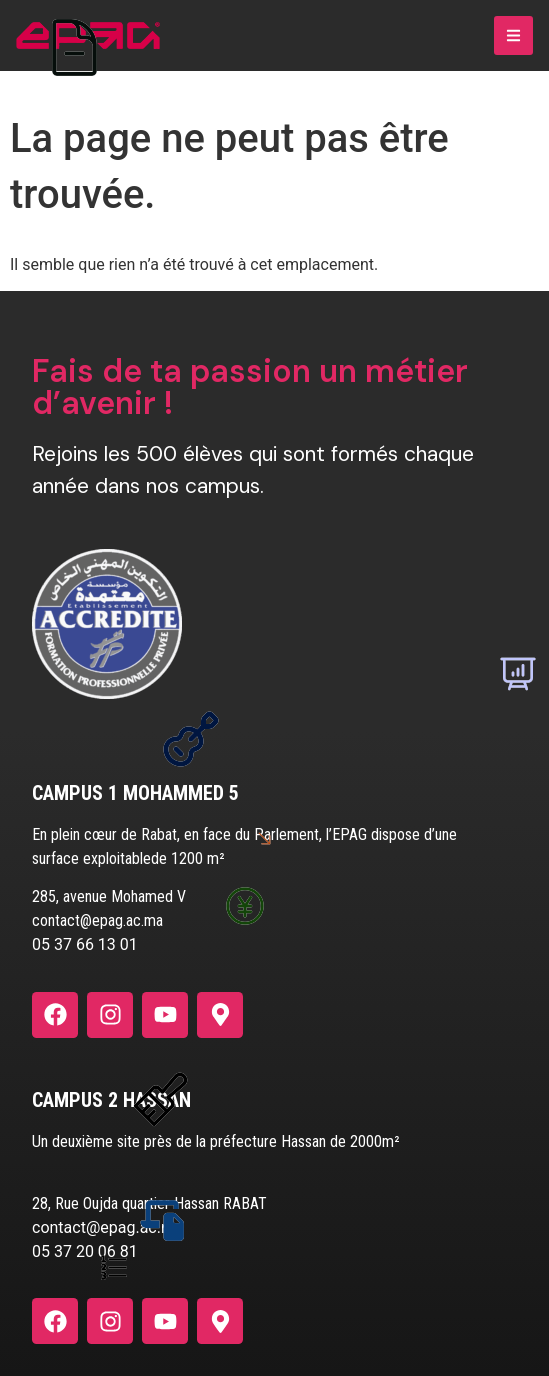 This screenshot has height=1376, width=549. What do you see at coordinates (74, 47) in the screenshot?
I see `remove content from a document` at bounding box center [74, 47].